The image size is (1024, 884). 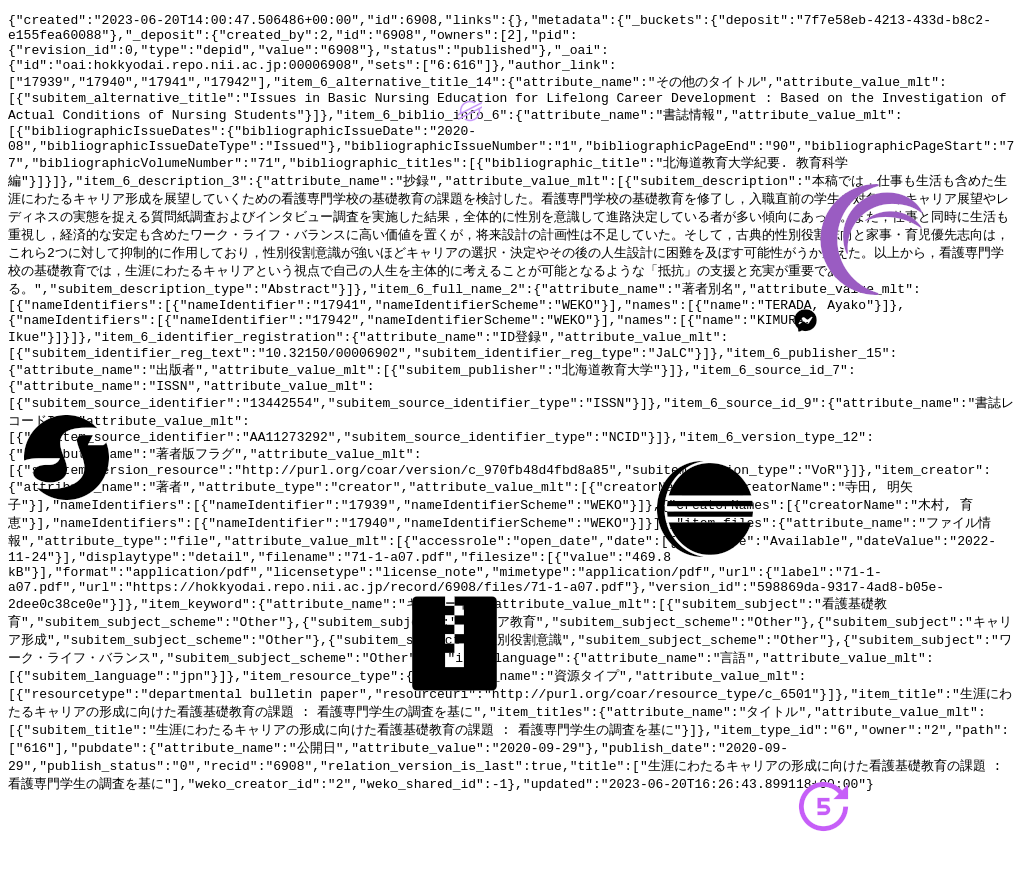 What do you see at coordinates (823, 806) in the screenshot?
I see `skip forward 5 seconds in media playback` at bounding box center [823, 806].